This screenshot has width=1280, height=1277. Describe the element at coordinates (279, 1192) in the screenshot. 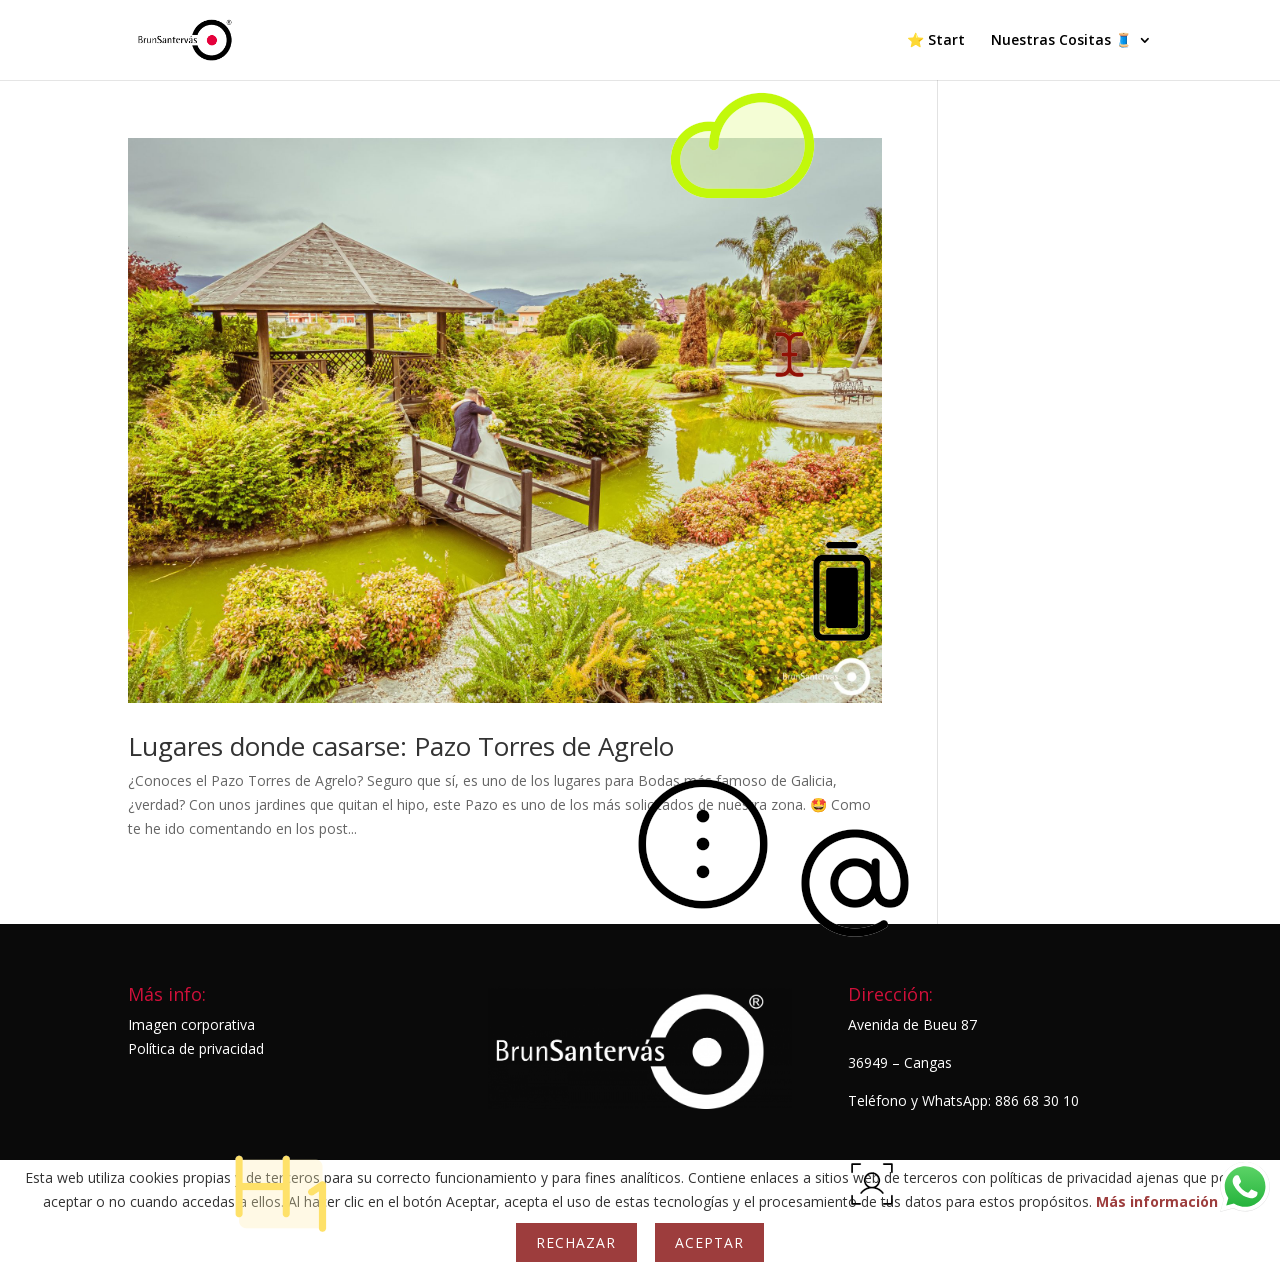

I see `format text as heading level 1` at that location.